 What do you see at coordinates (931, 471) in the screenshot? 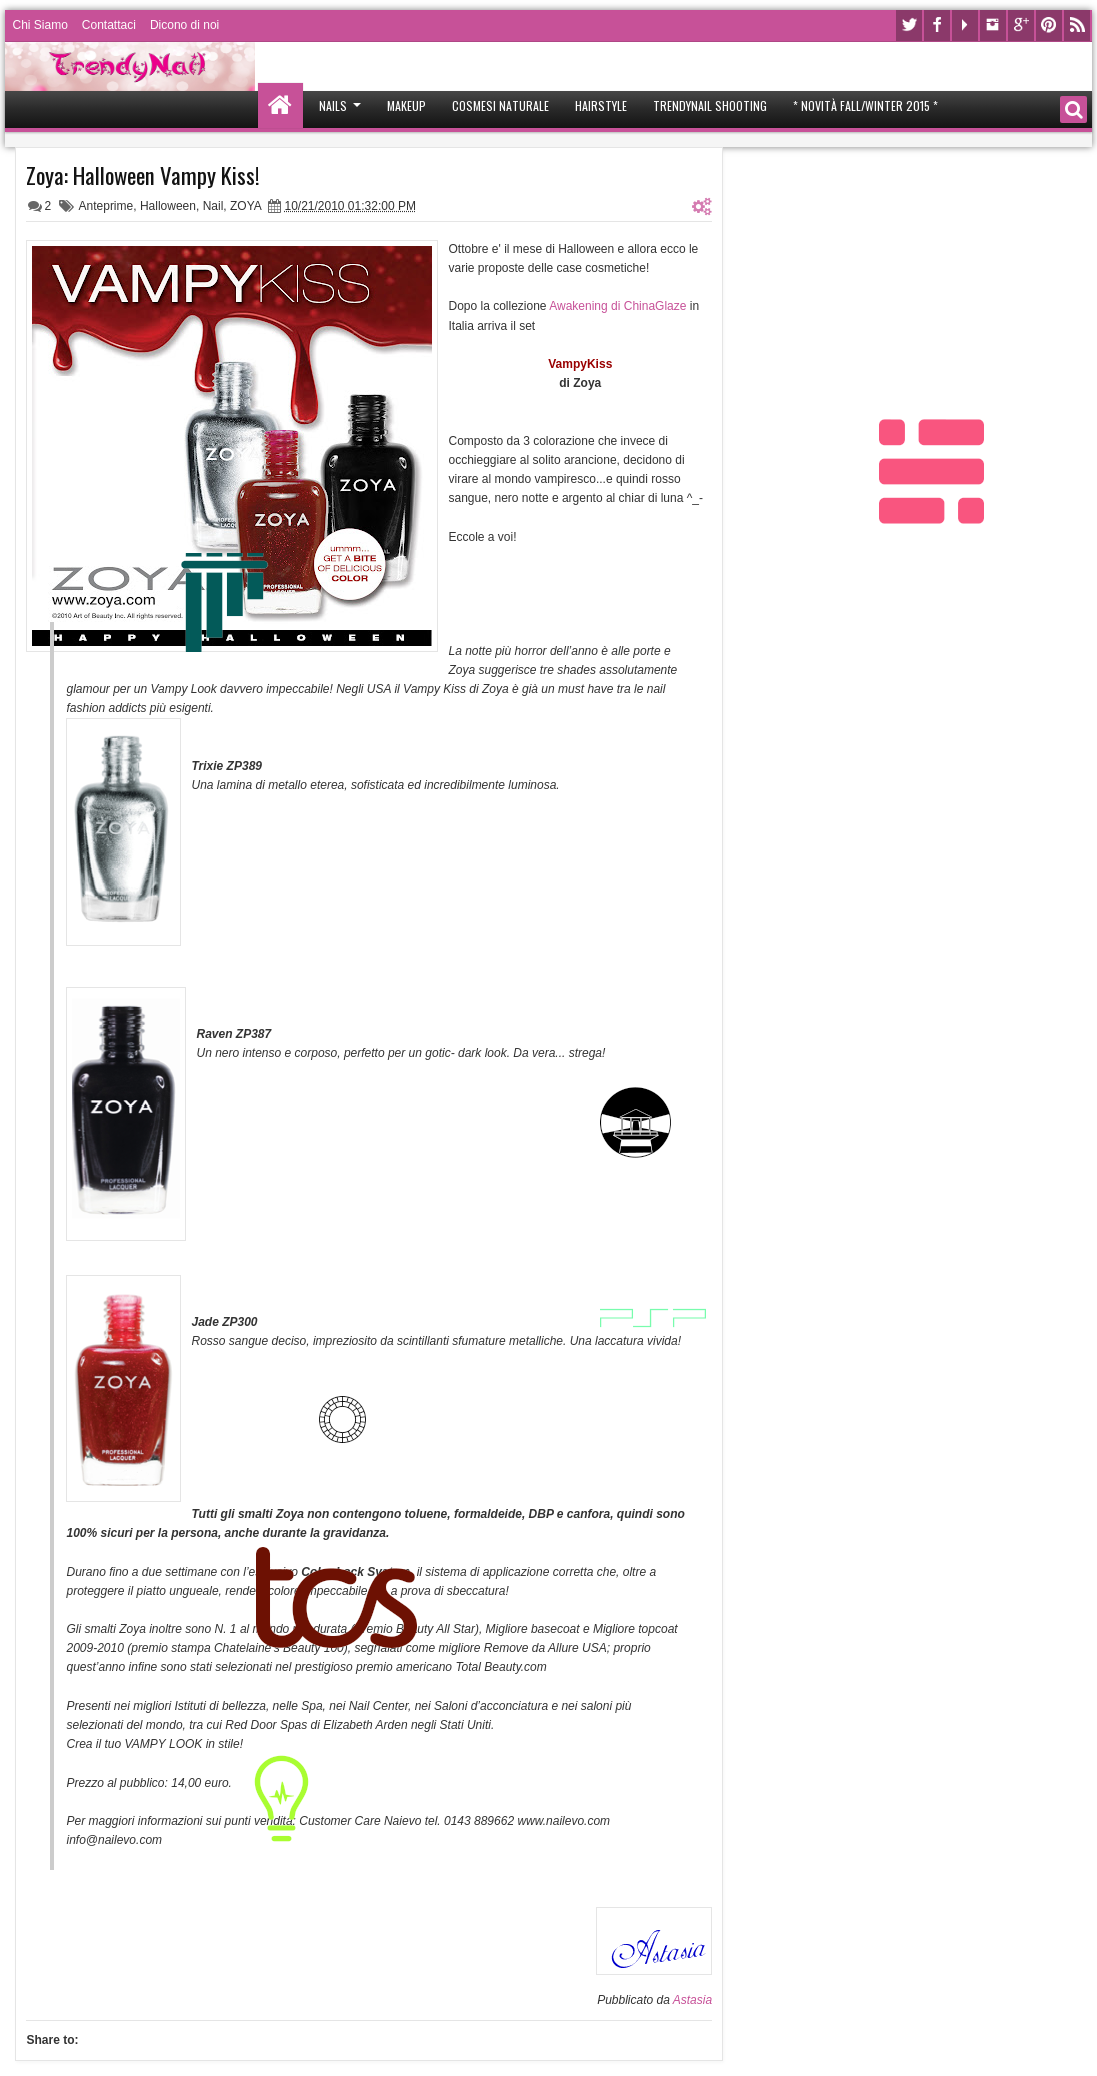
I see `open baserow database application` at bounding box center [931, 471].